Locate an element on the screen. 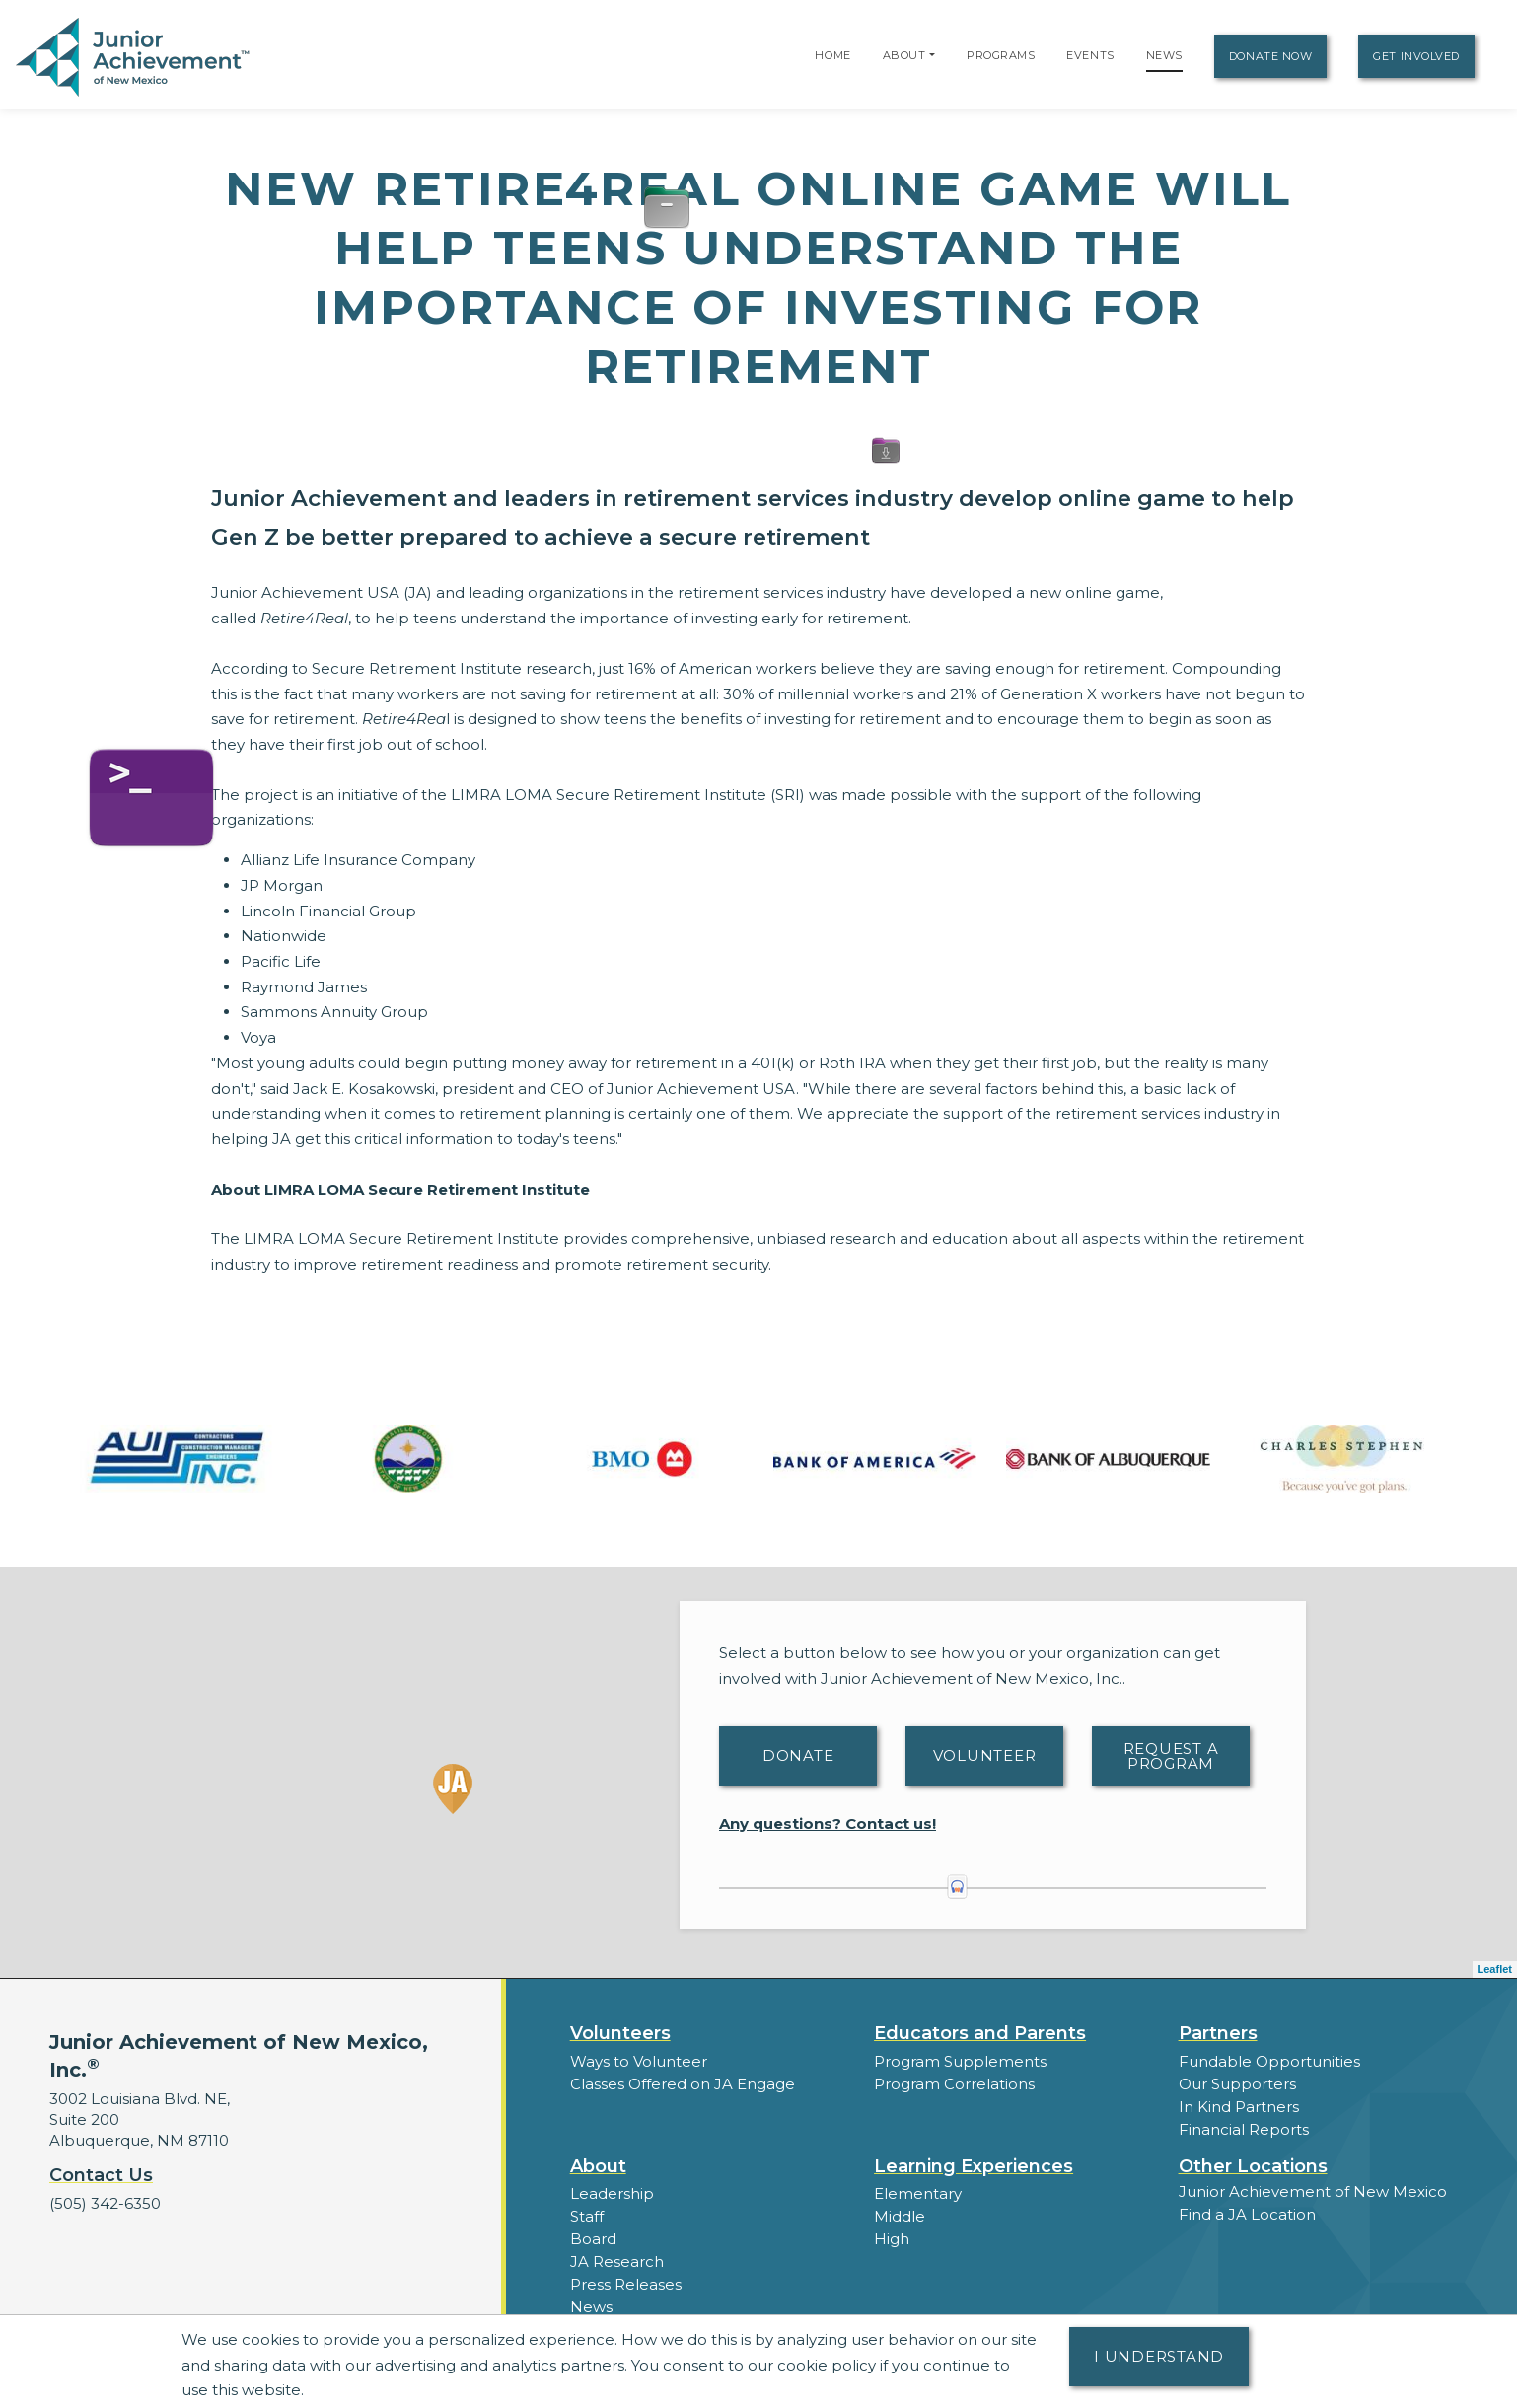 The image size is (1517, 2408). access your downloads folder is located at coordinates (886, 450).